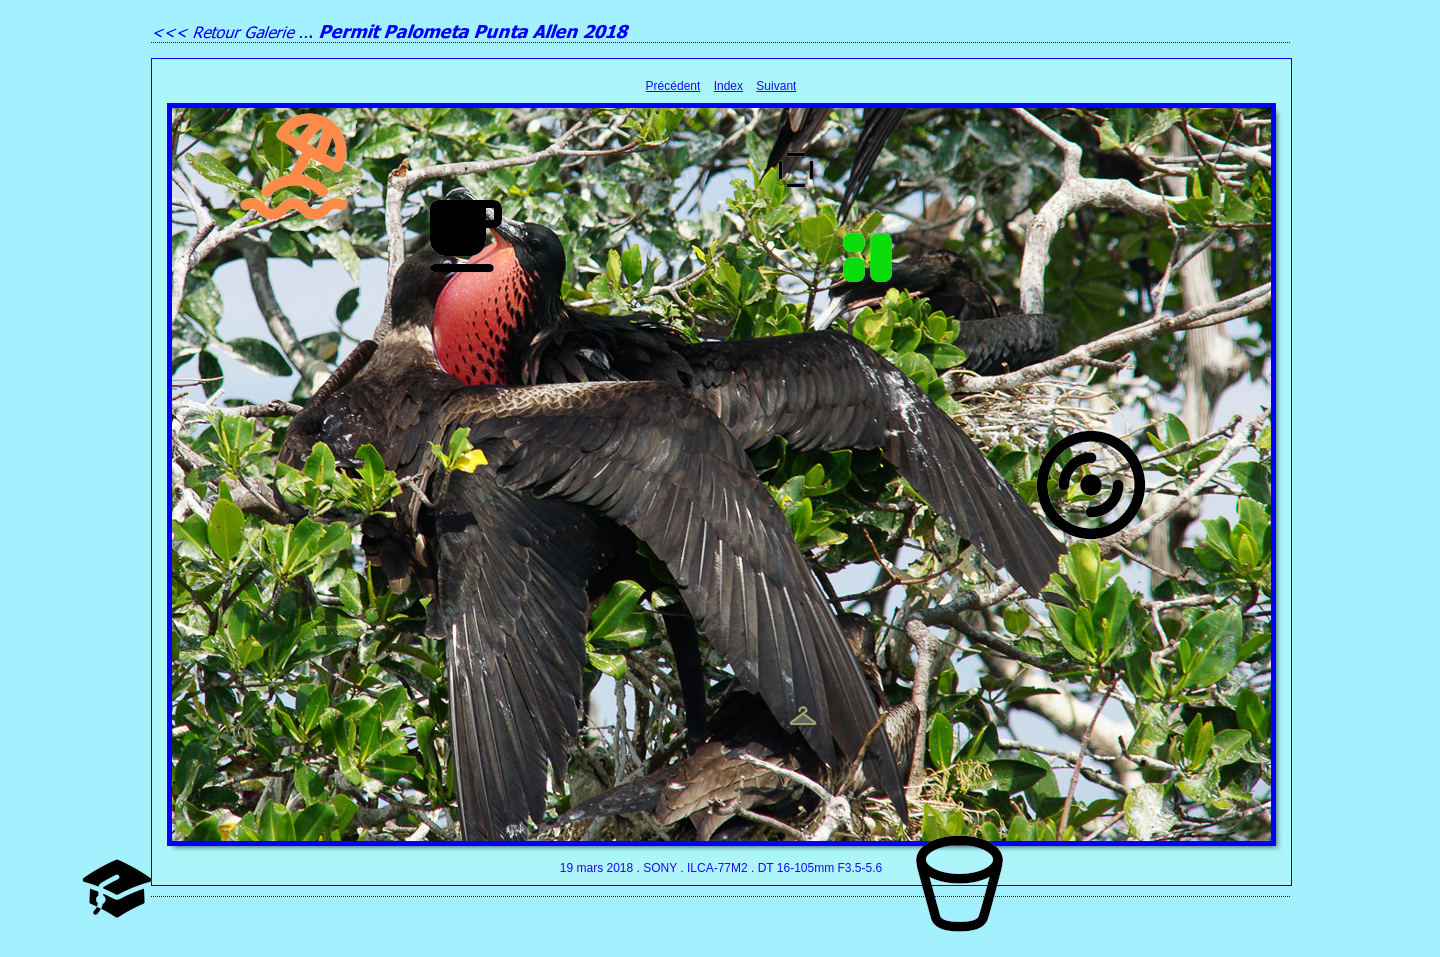 The image size is (1440, 957). What do you see at coordinates (959, 883) in the screenshot?
I see `fill tool for painting or coloring areas` at bounding box center [959, 883].